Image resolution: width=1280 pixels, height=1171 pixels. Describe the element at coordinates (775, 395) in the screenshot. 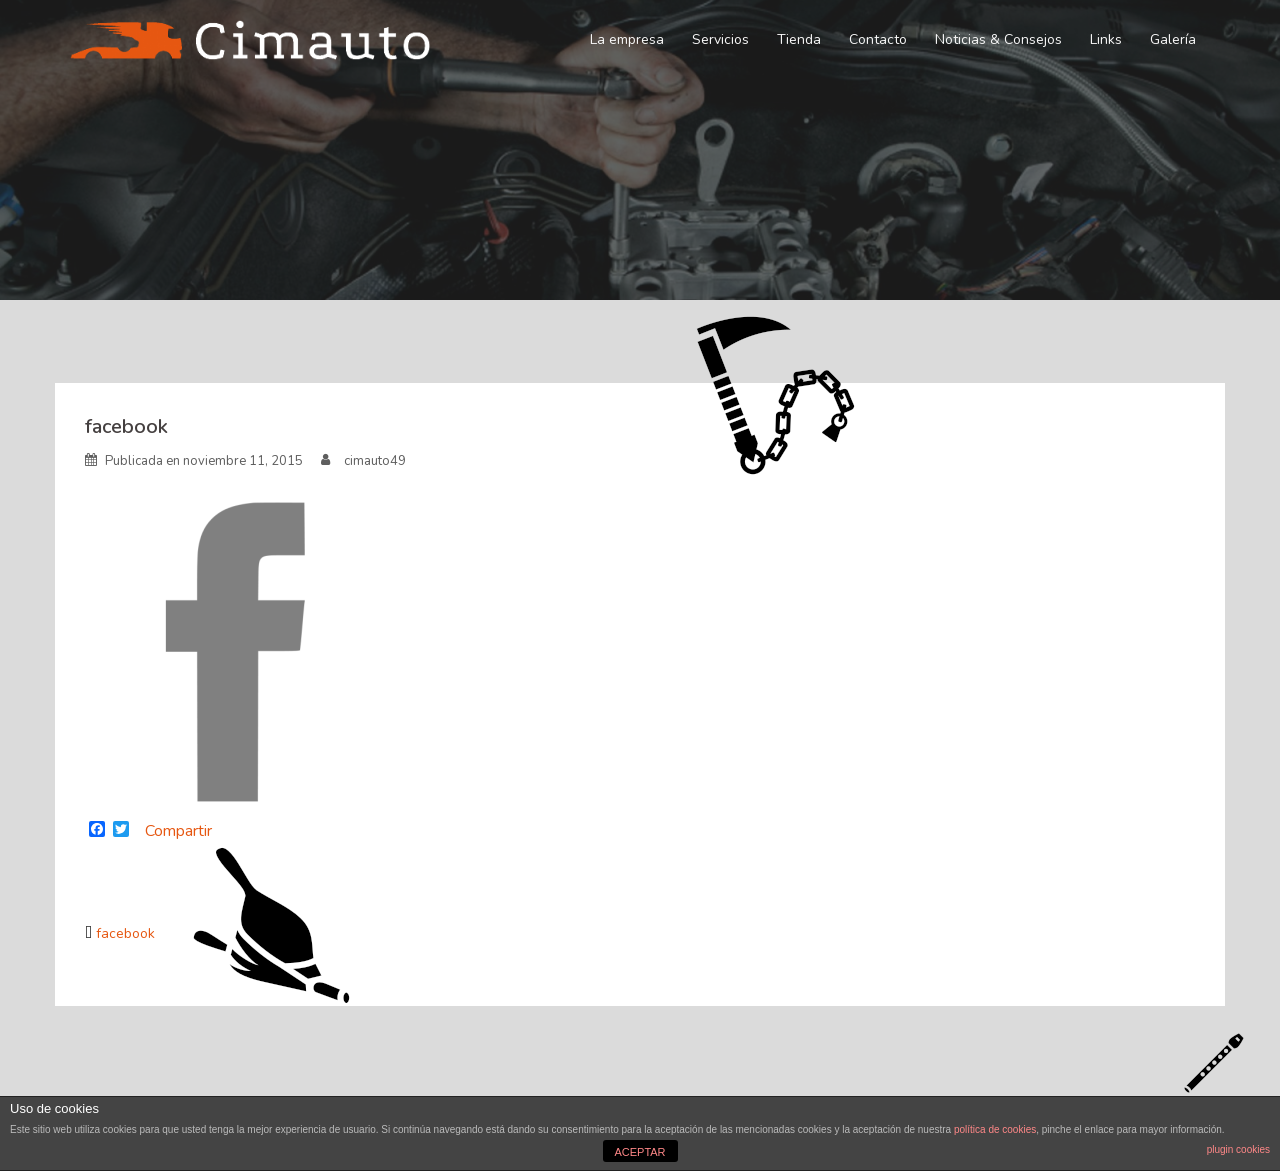

I see `select kusarigama weapon in game inventory` at that location.